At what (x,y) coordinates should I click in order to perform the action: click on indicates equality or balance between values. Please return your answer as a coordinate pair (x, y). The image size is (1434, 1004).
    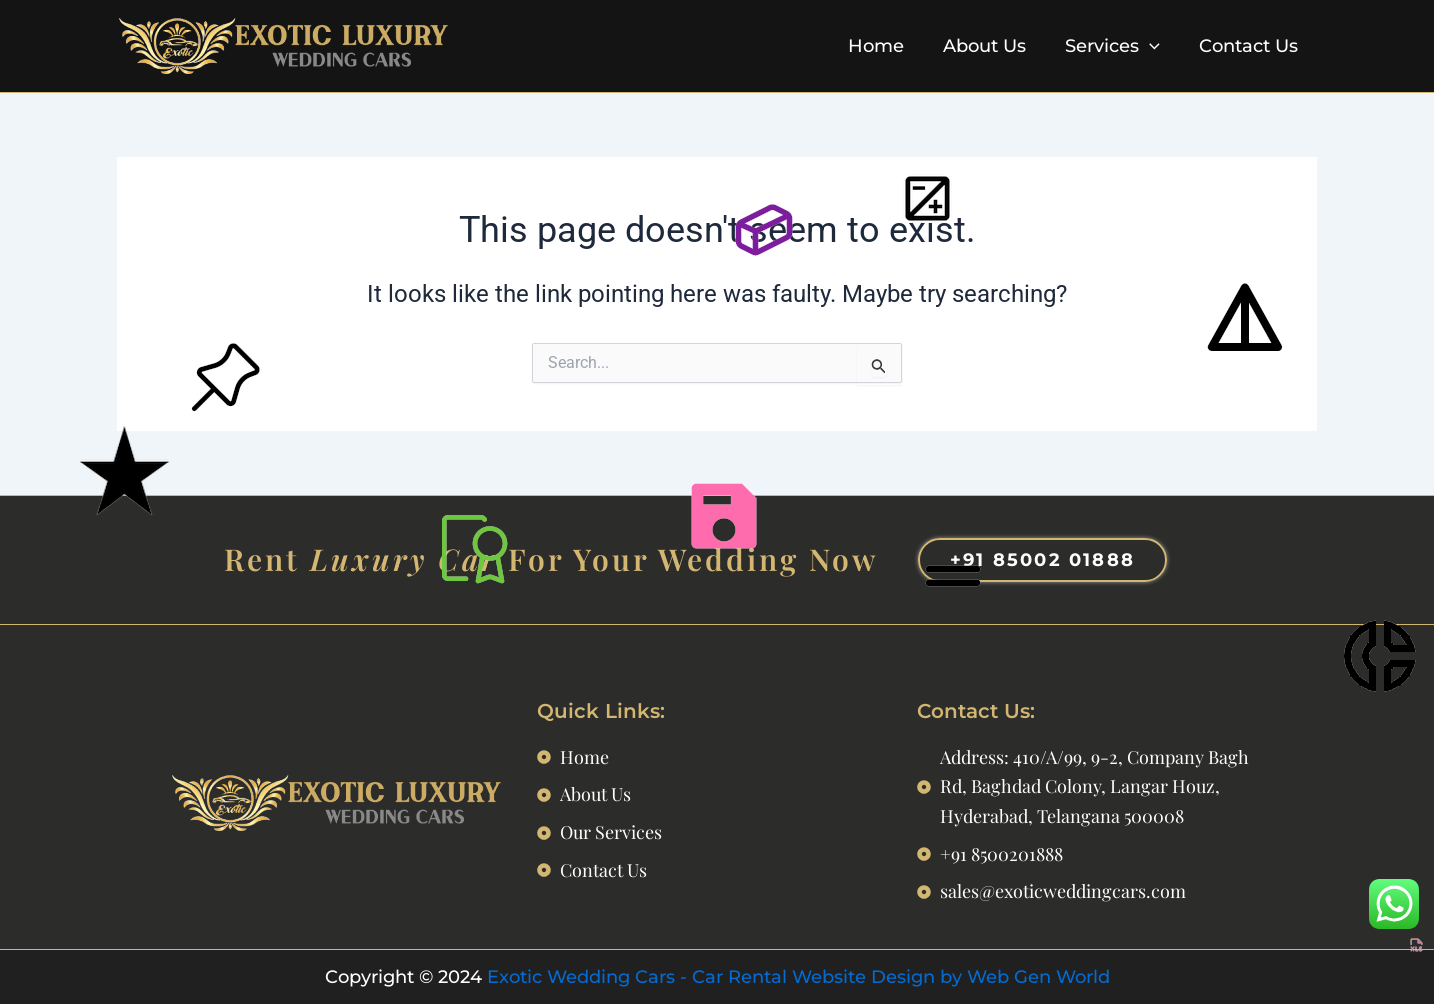
    Looking at the image, I should click on (953, 576).